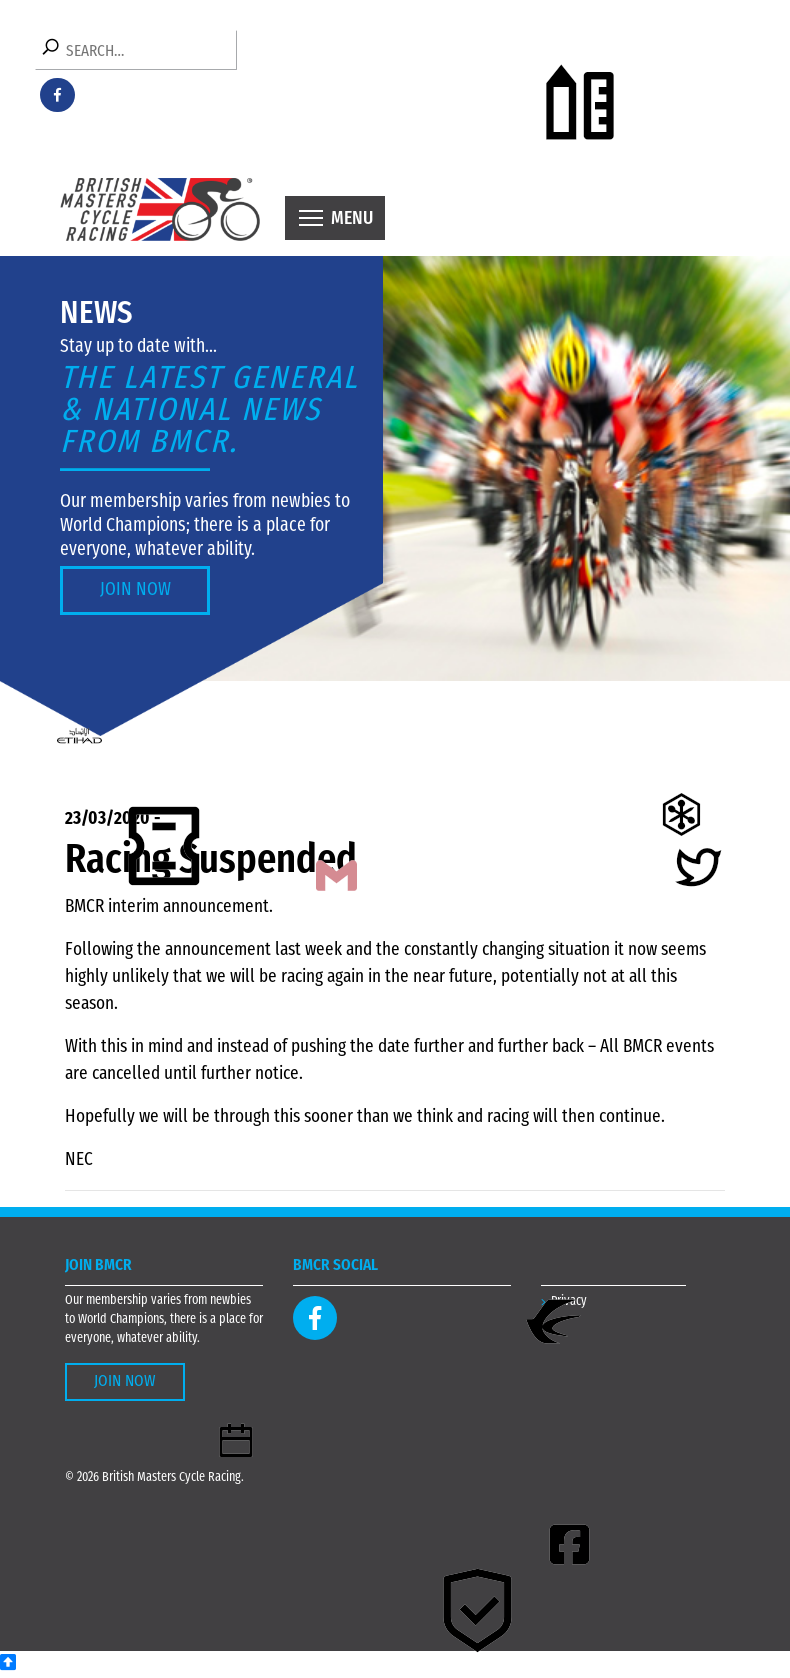  Describe the element at coordinates (699, 867) in the screenshot. I see `open twitter` at that location.